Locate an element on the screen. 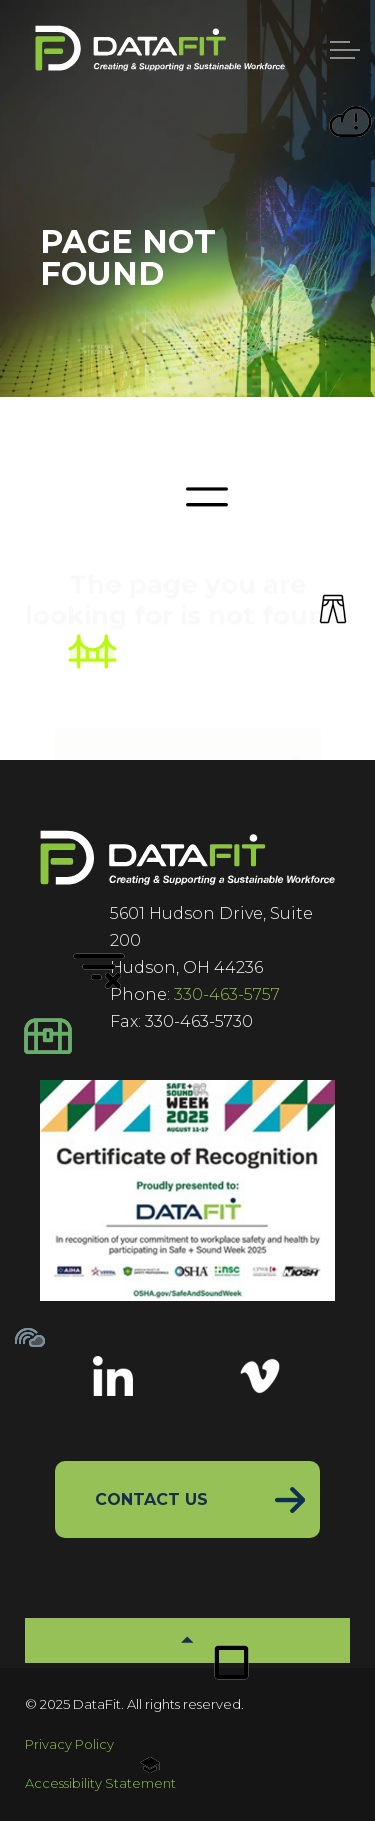  cloud storage warning or issue detected is located at coordinates (350, 121).